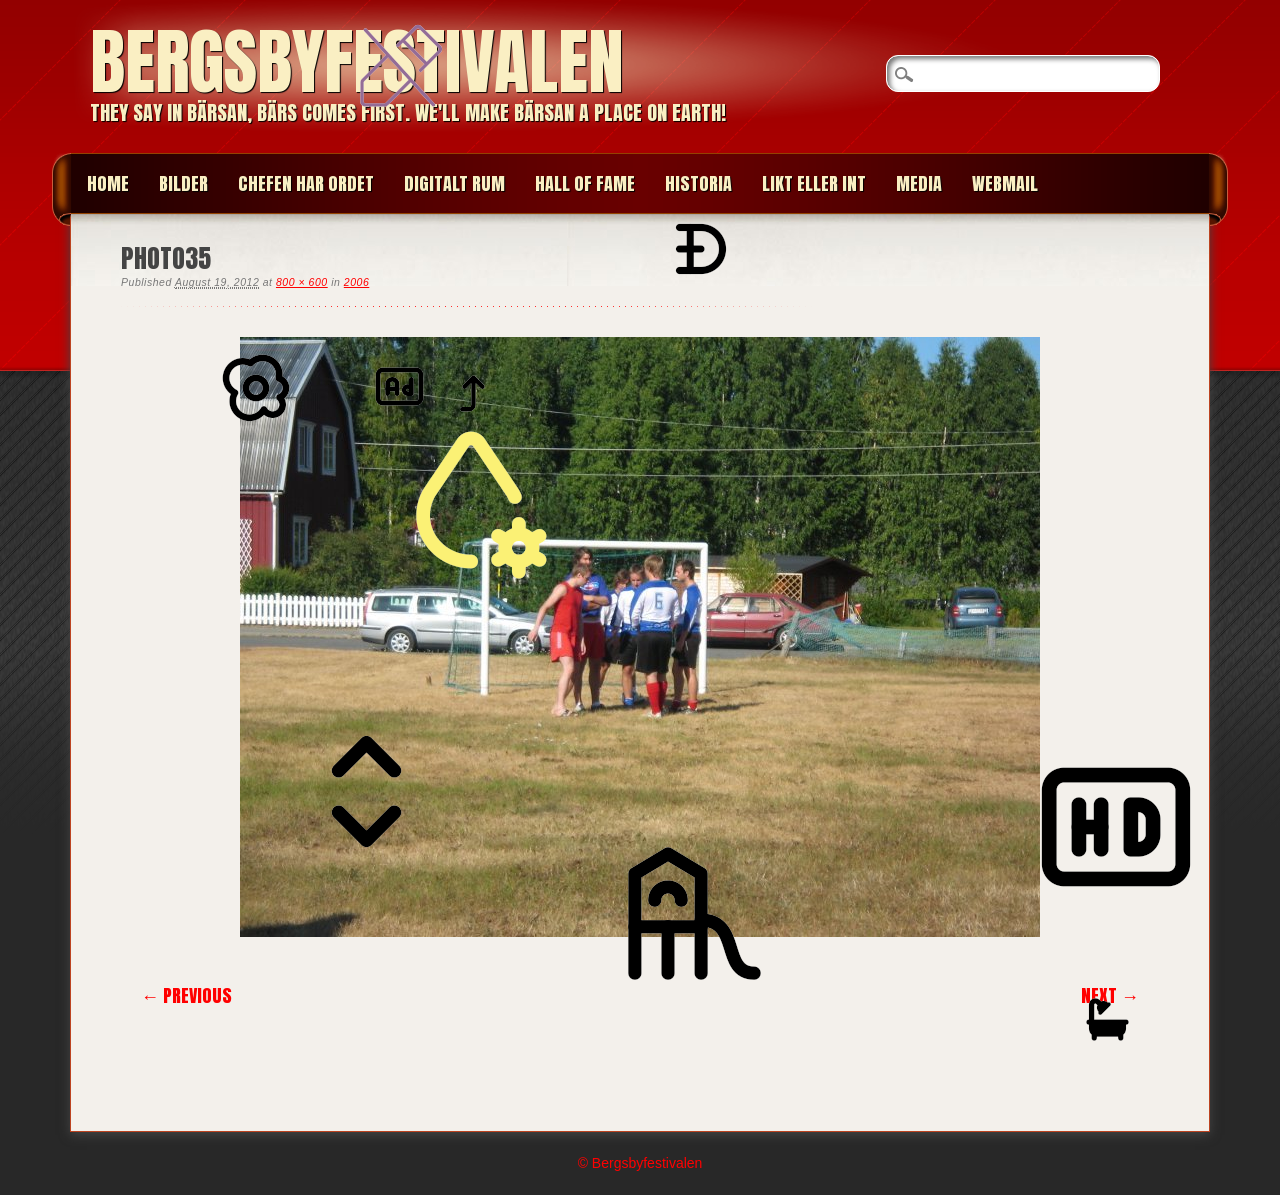 The image size is (1280, 1195). Describe the element at coordinates (1116, 827) in the screenshot. I see `indicates high definition video quality` at that location.